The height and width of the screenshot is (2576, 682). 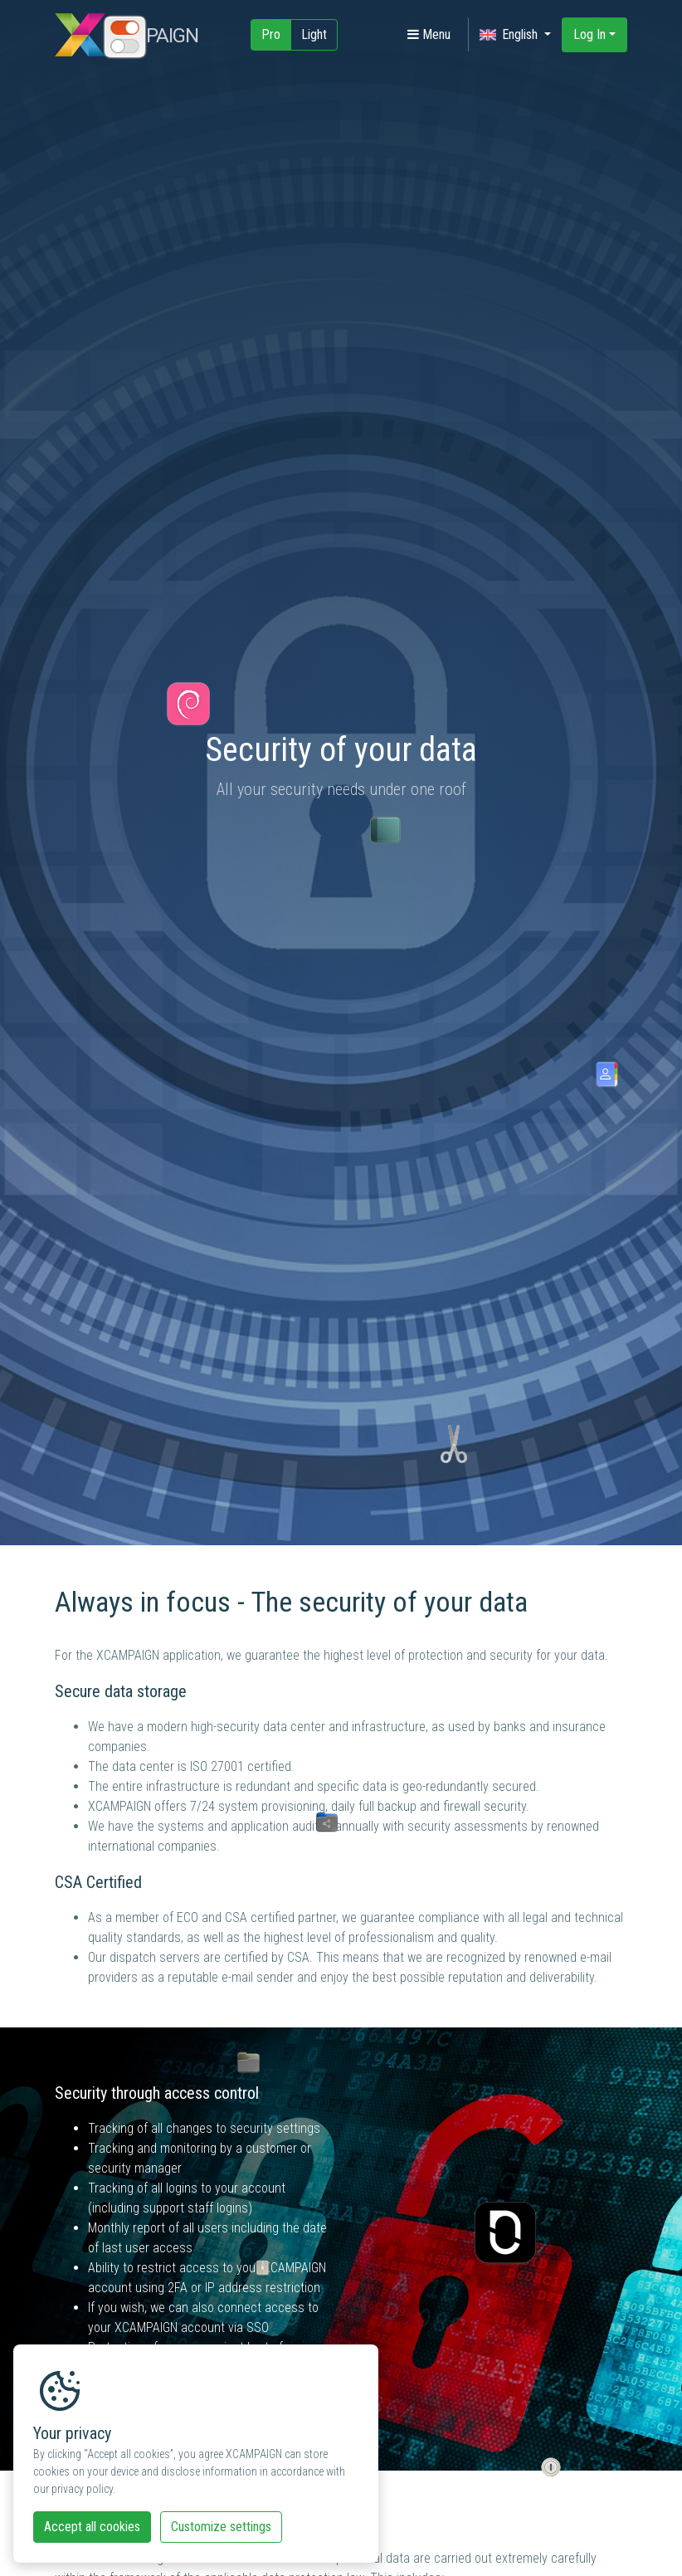 I want to click on open archive manager application, so click(x=262, y=2267).